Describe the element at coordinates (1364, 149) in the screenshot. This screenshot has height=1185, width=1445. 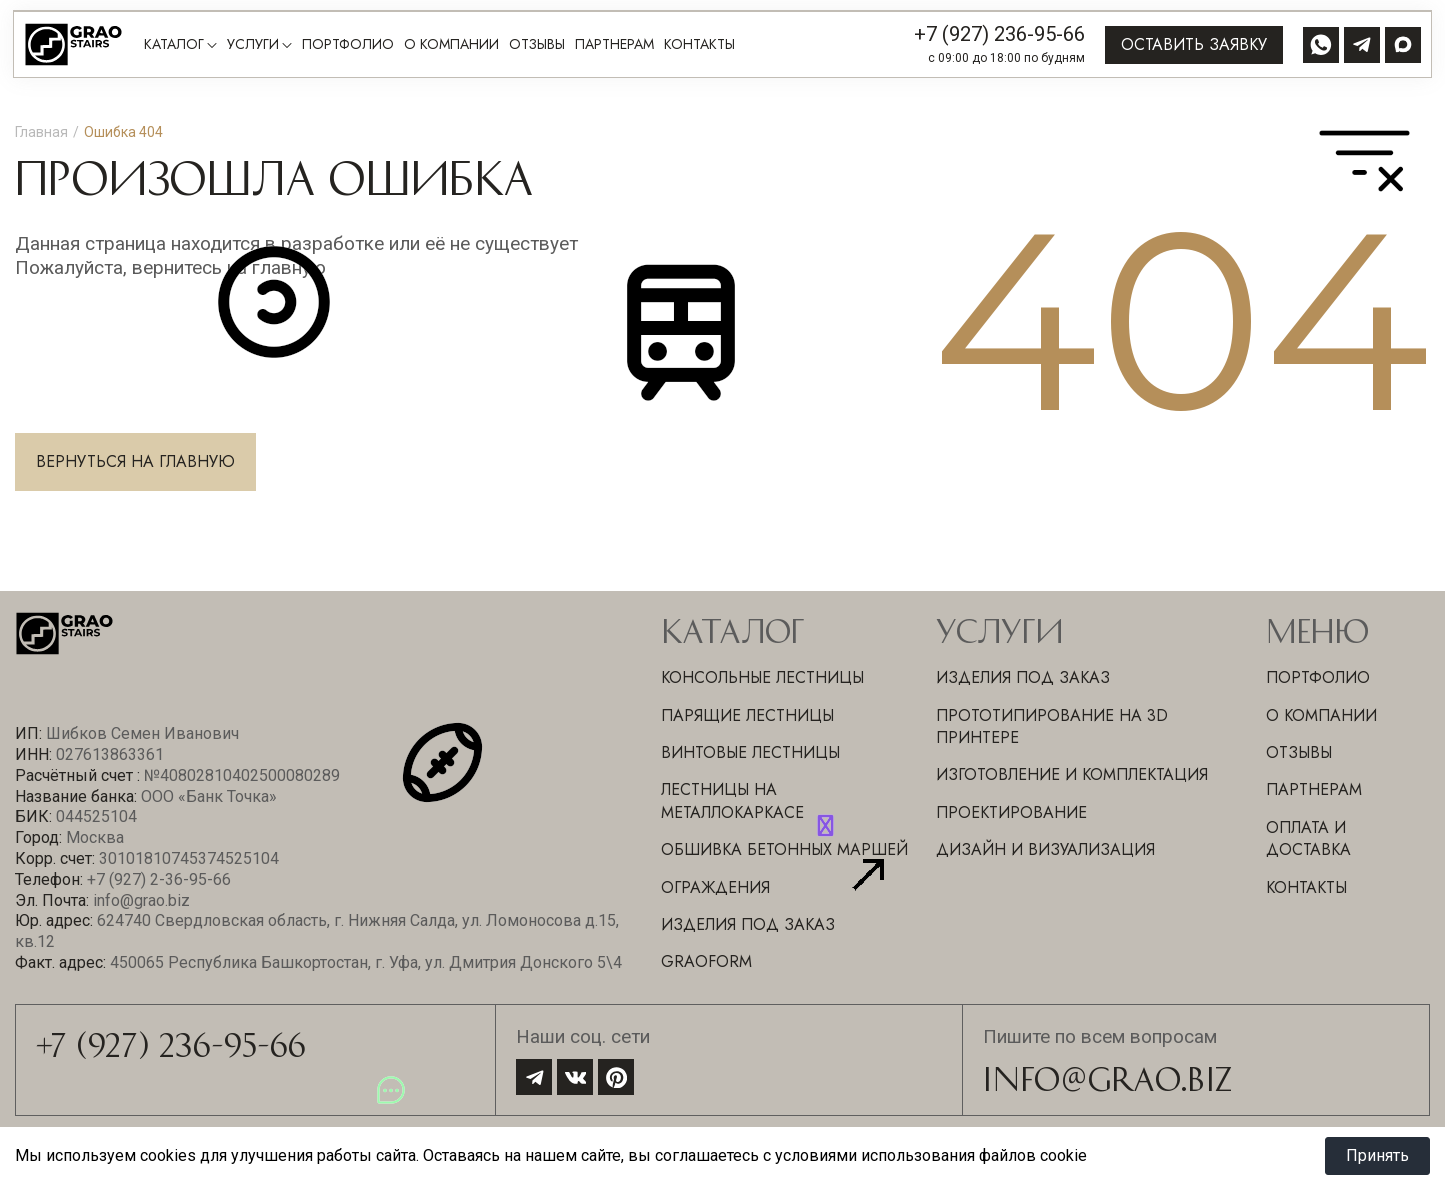
I see `clear all active filters` at that location.